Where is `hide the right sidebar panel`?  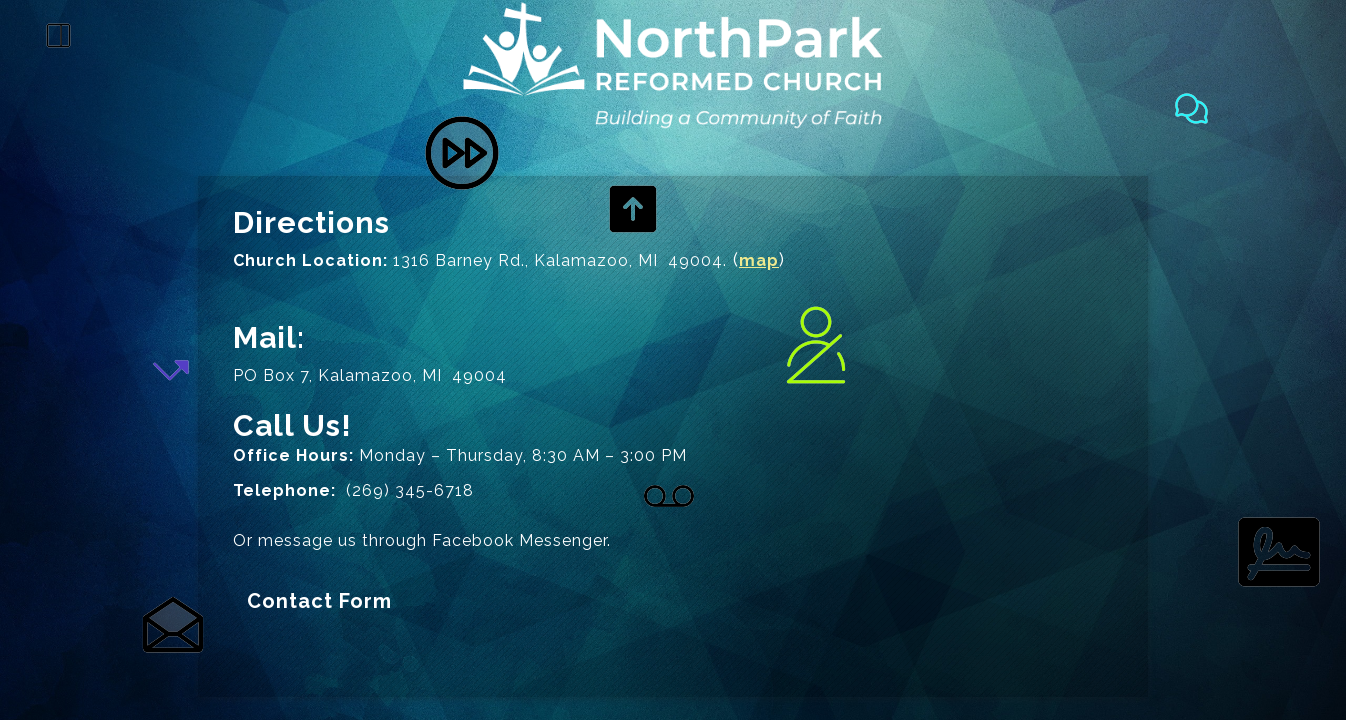 hide the right sidebar panel is located at coordinates (58, 35).